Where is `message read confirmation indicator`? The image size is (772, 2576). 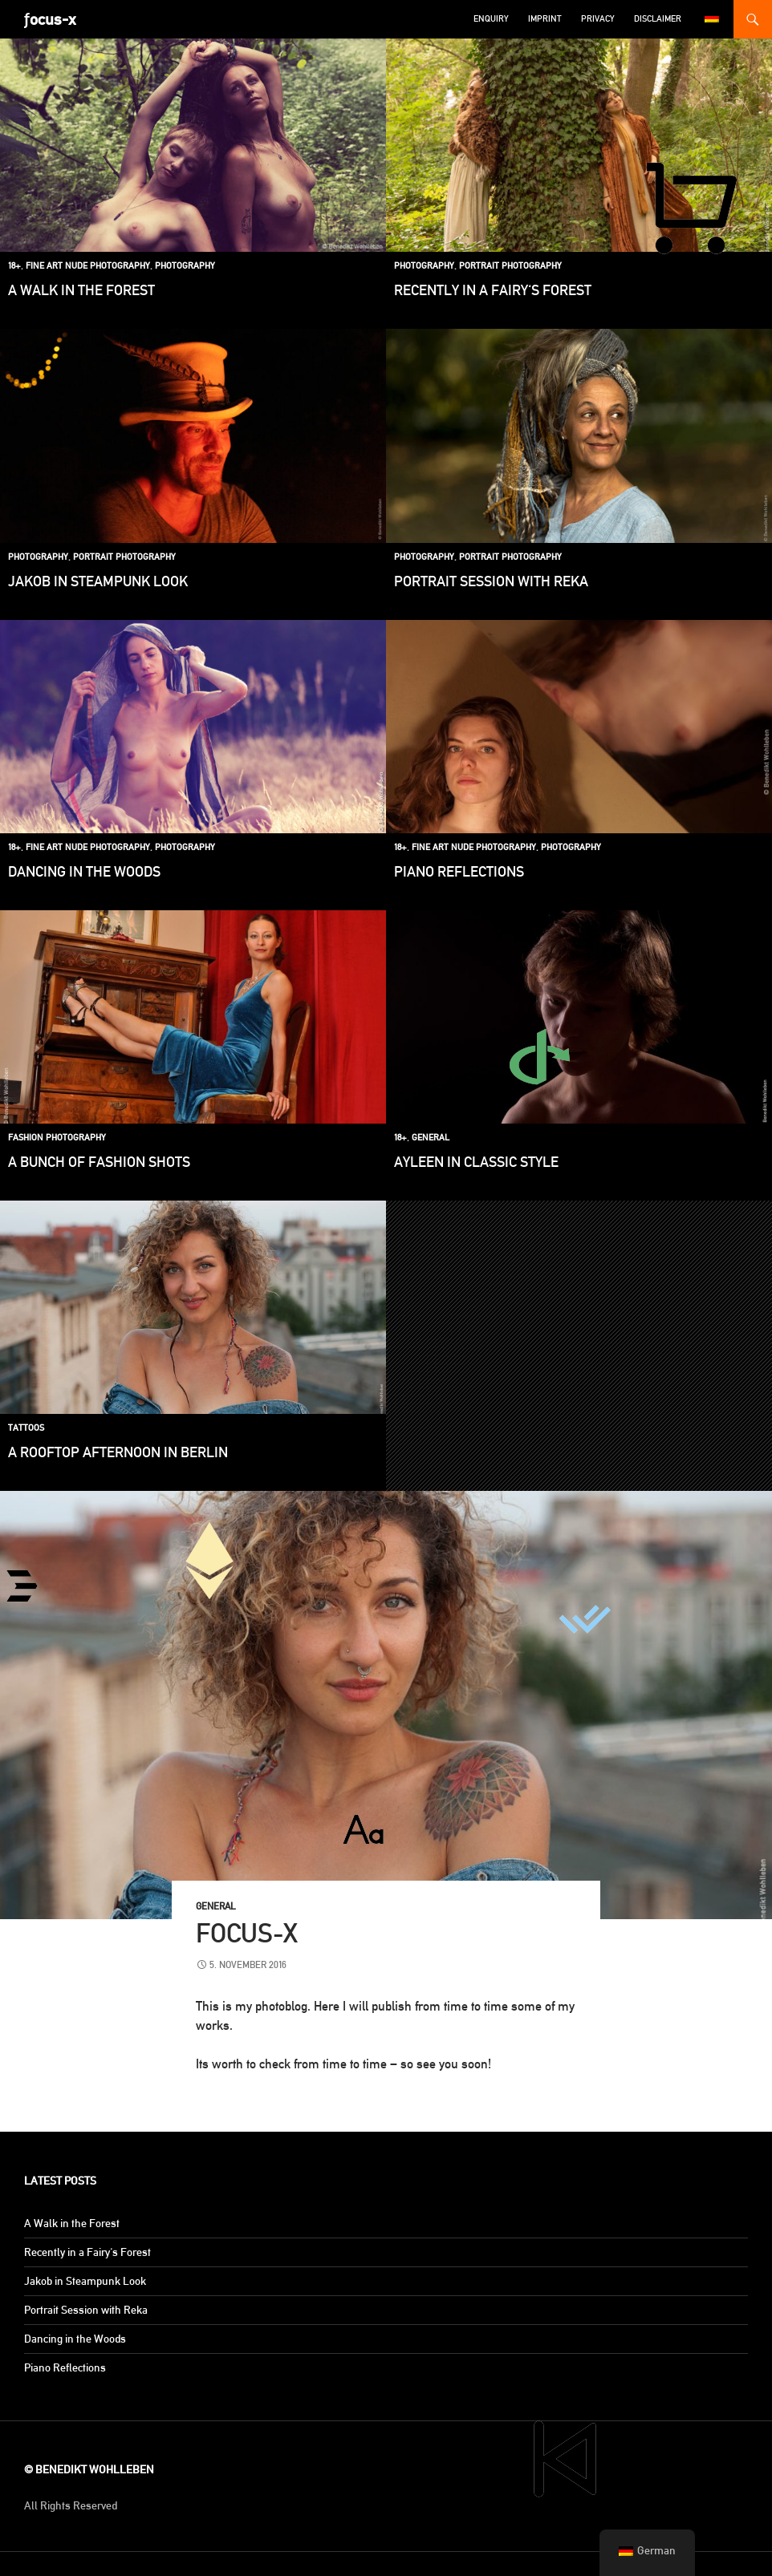 message read confirmation indicator is located at coordinates (585, 1619).